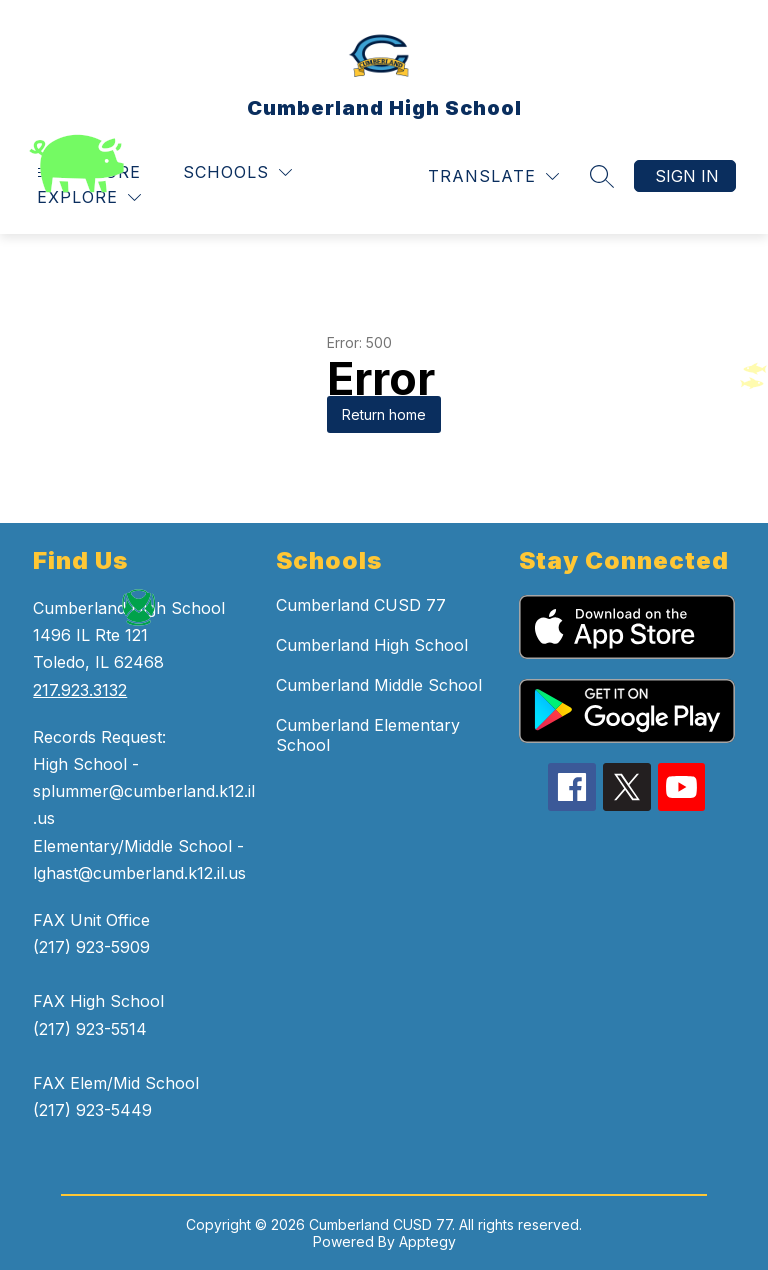  Describe the element at coordinates (138, 607) in the screenshot. I see `select chest armor or torso protection` at that location.